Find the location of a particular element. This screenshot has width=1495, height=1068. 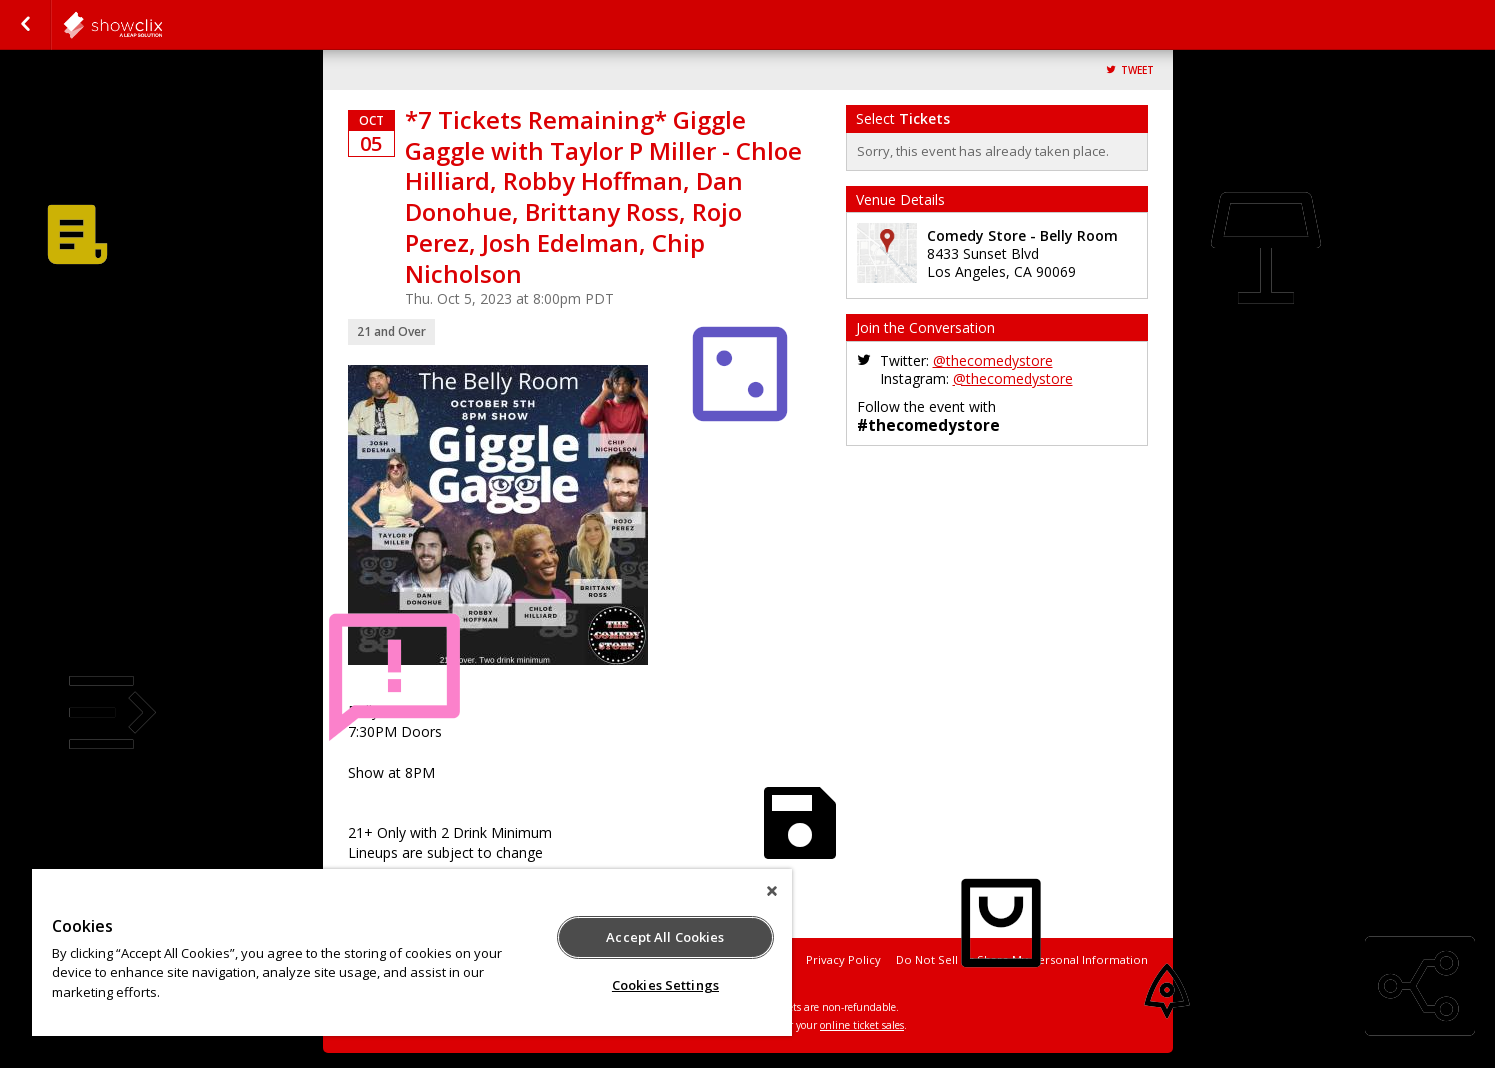

view your shopping bag is located at coordinates (1001, 923).